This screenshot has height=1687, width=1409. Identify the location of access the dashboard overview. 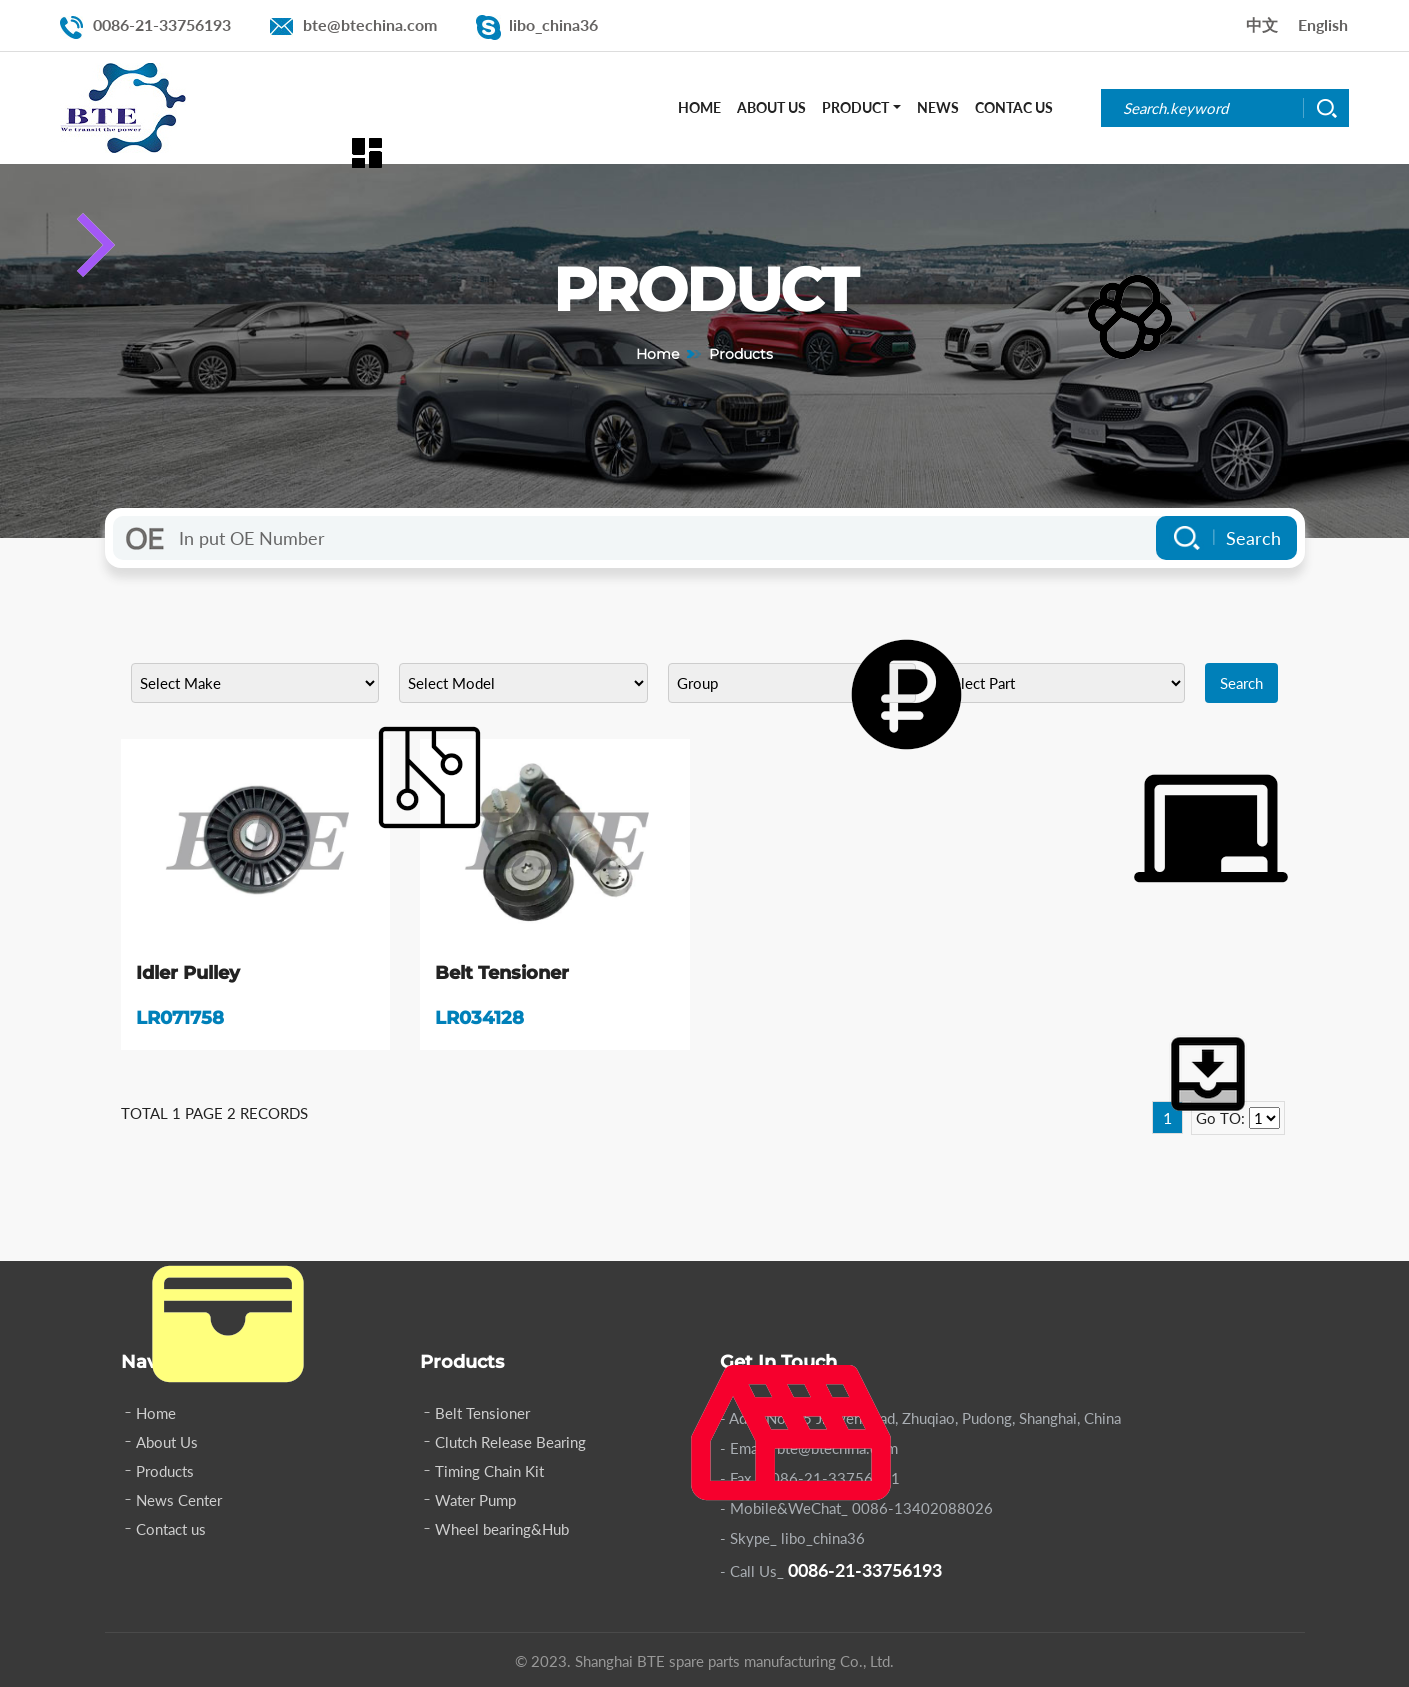
(367, 153).